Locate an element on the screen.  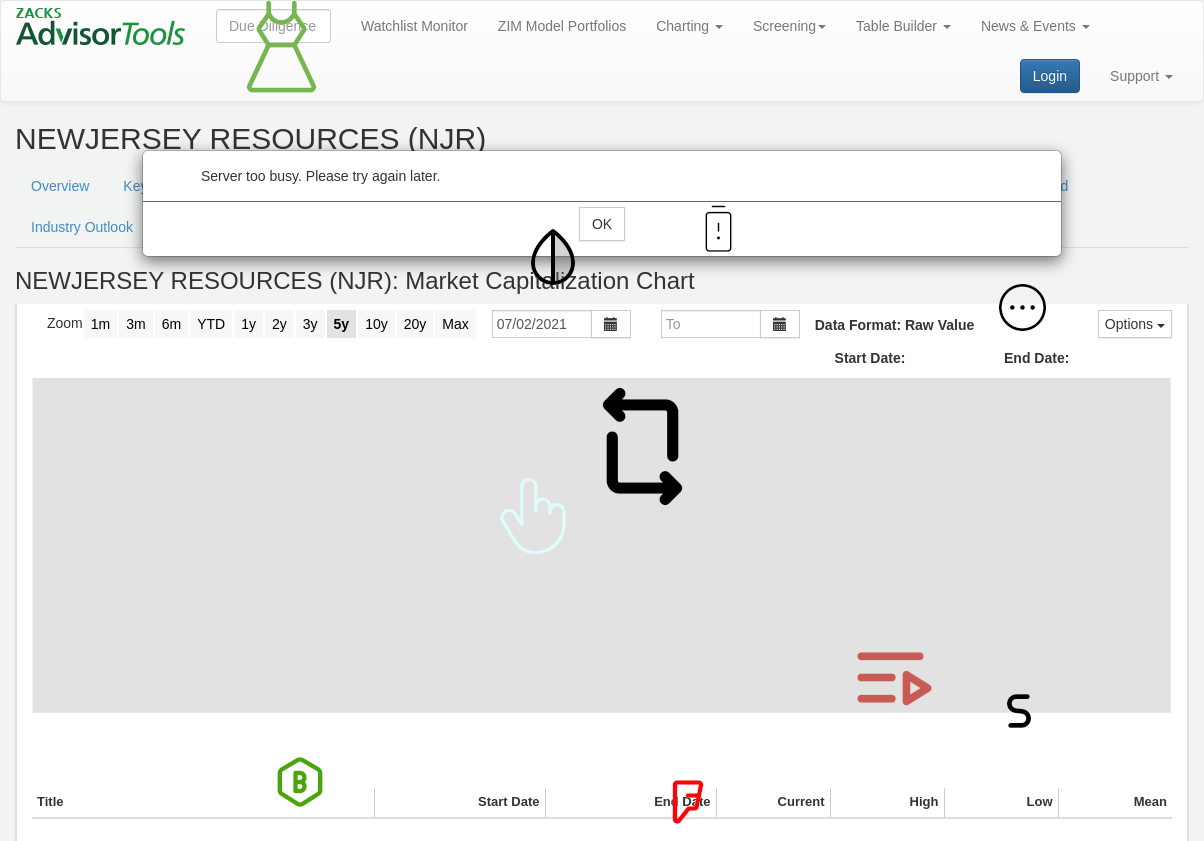
browse women's clothing is located at coordinates (281, 51).